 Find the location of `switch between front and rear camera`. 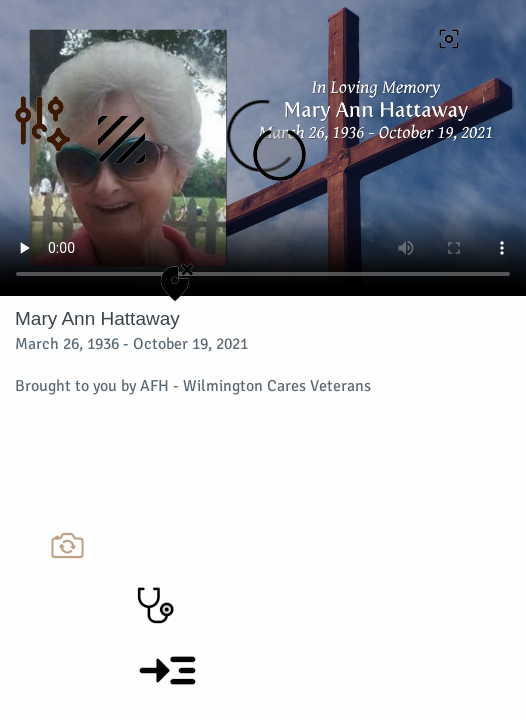

switch between front and rear camera is located at coordinates (67, 545).